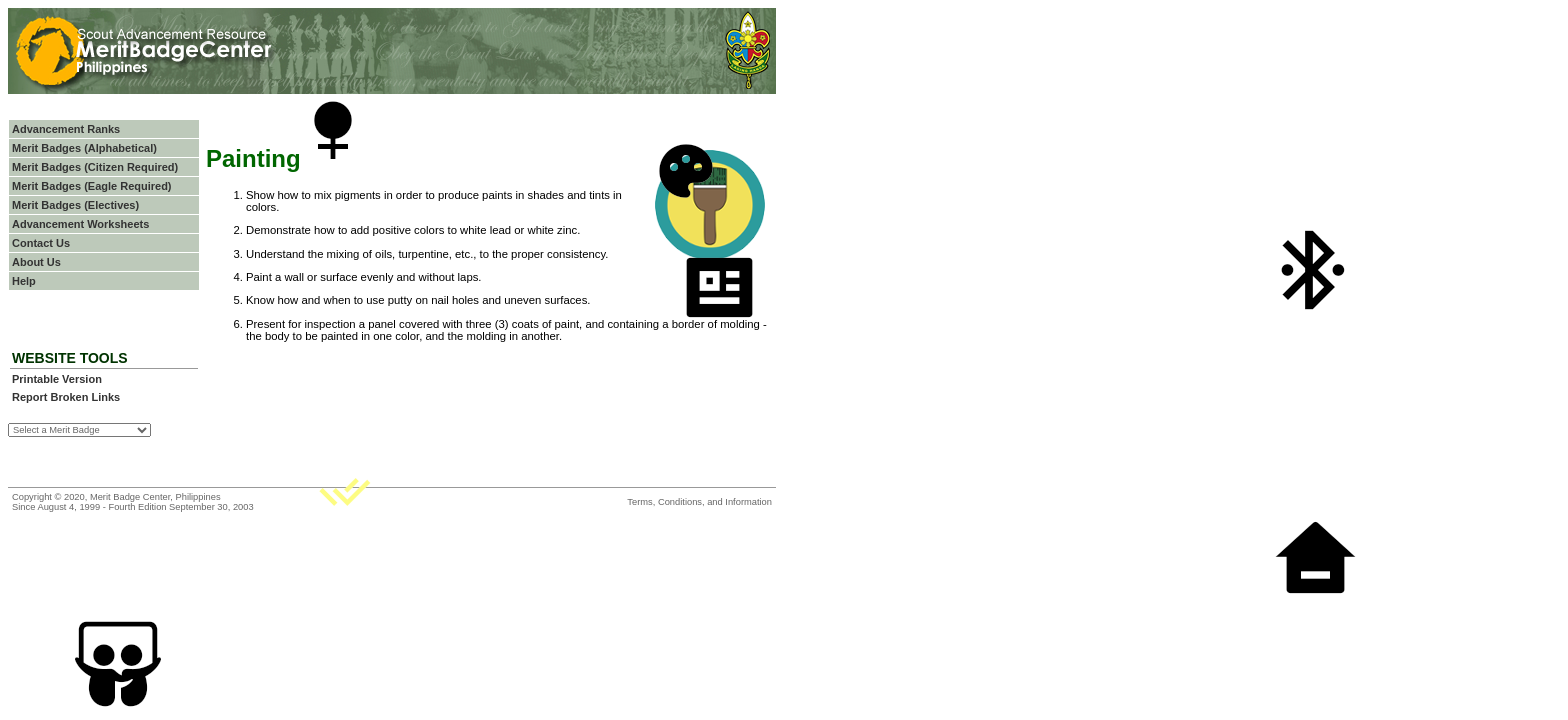 Image resolution: width=1568 pixels, height=720 pixels. I want to click on navigate to home screen, so click(1315, 560).